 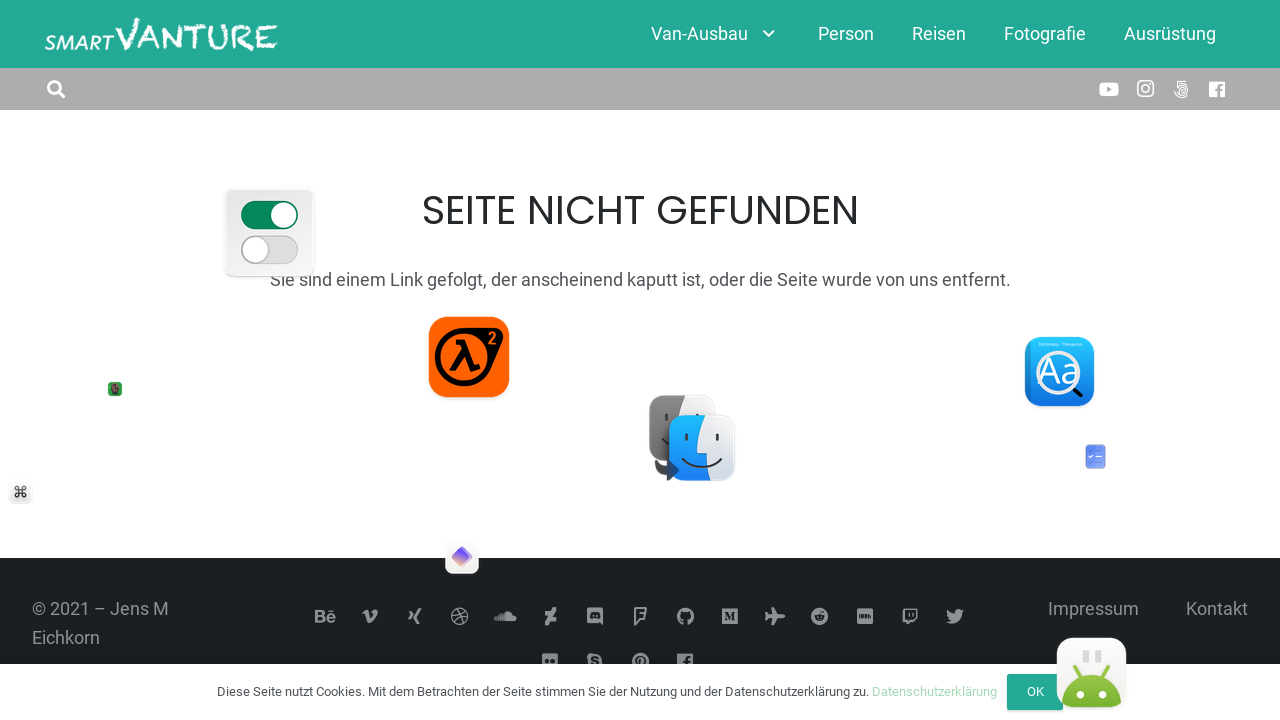 I want to click on open onboard on-screen keyboard app, so click(x=20, y=491).